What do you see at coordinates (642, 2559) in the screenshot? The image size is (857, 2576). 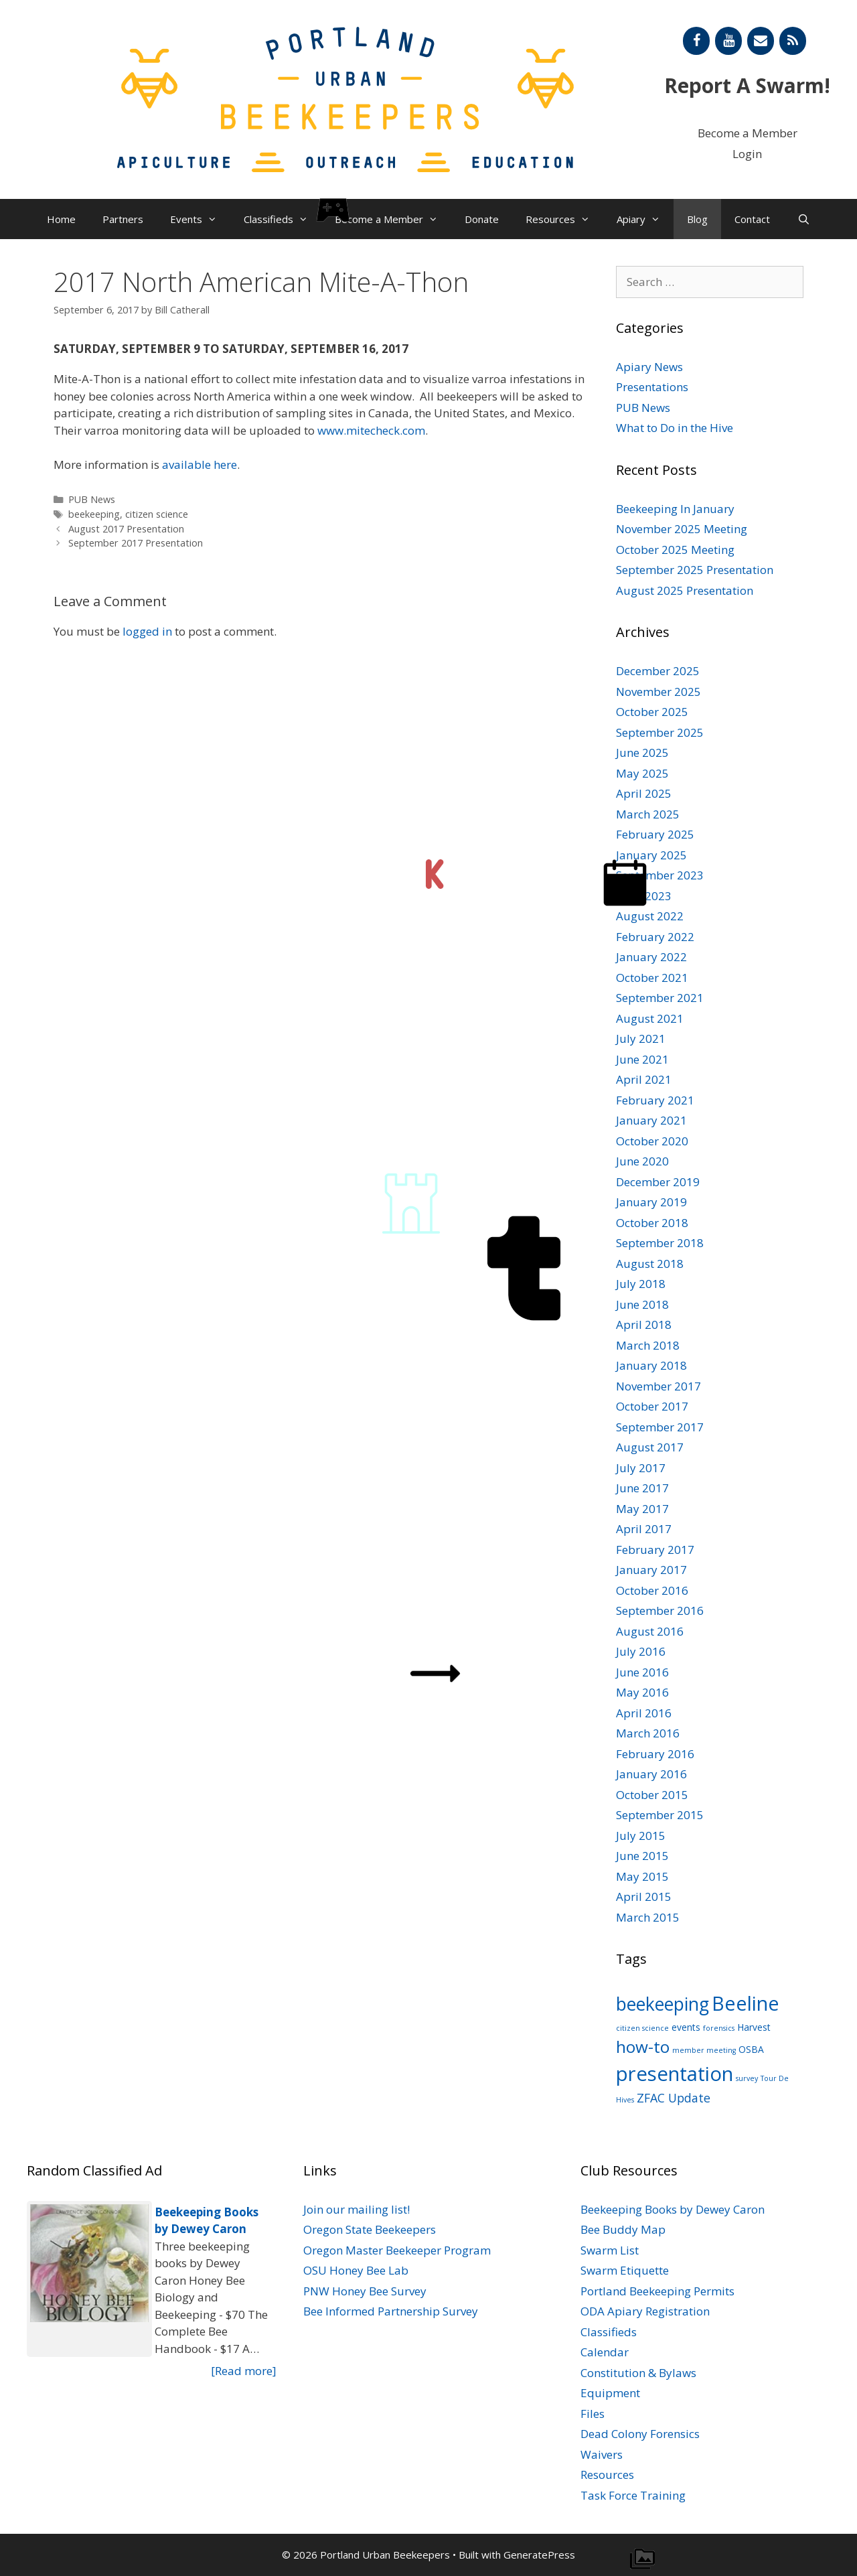 I see `access your photo and media library` at bounding box center [642, 2559].